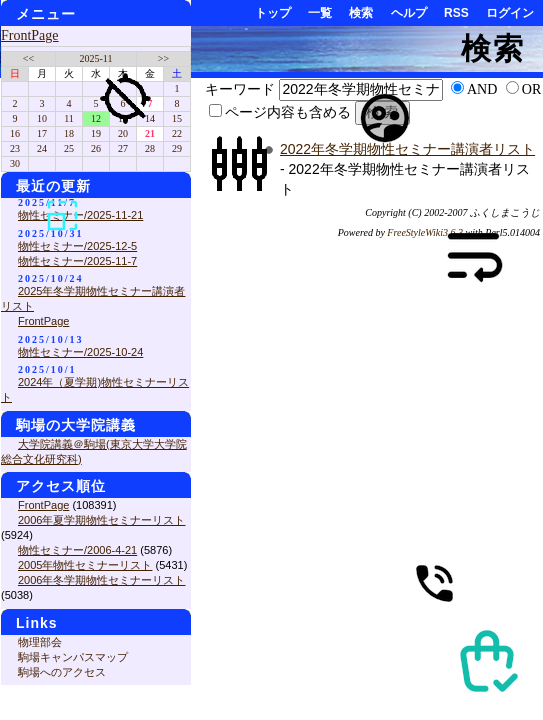 This screenshot has width=543, height=720. Describe the element at coordinates (239, 163) in the screenshot. I see `configure audio/video input settings` at that location.